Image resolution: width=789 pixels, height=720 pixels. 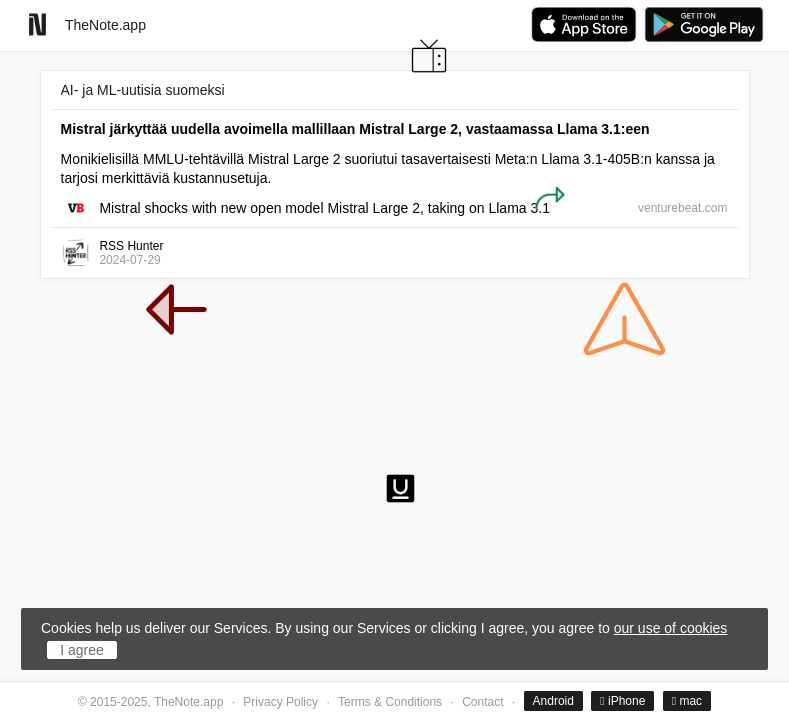 What do you see at coordinates (624, 320) in the screenshot?
I see `send a message` at bounding box center [624, 320].